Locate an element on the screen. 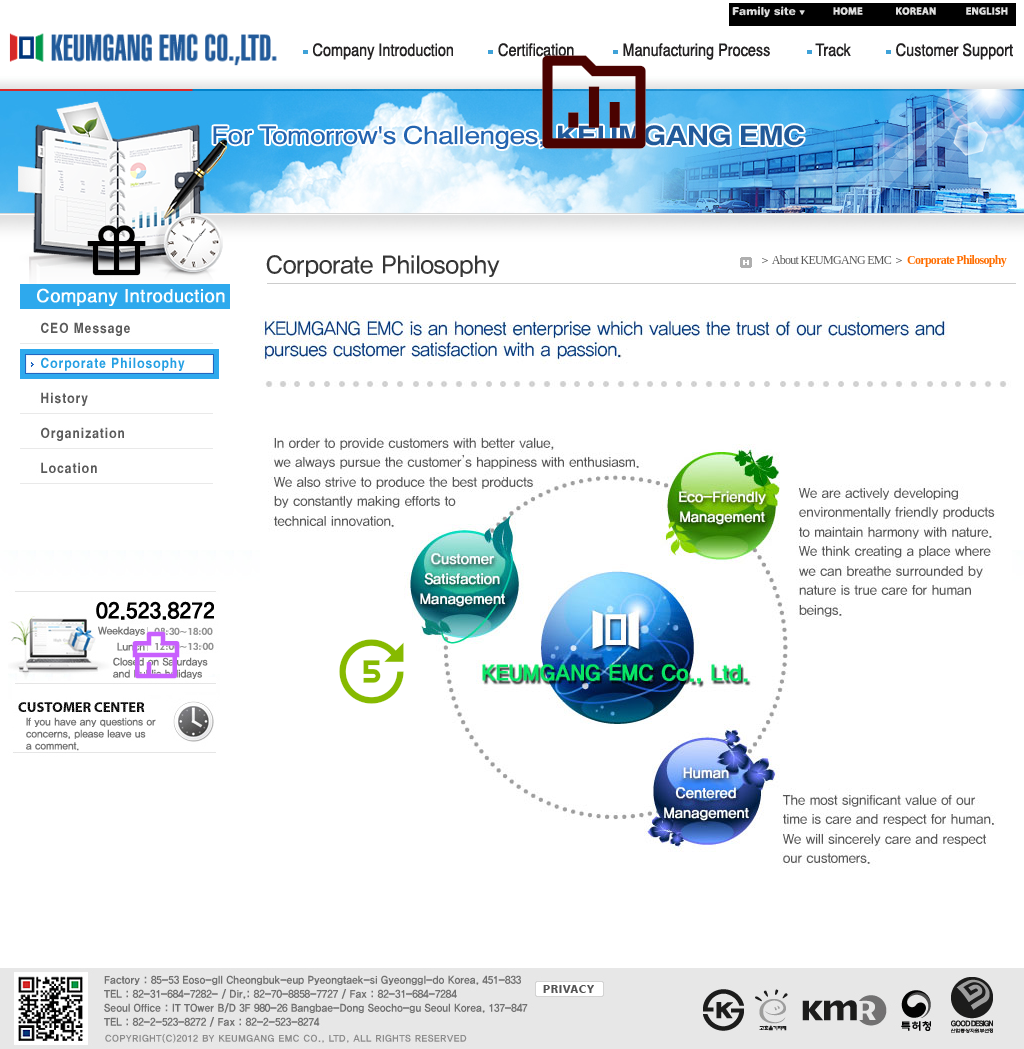 The width and height of the screenshot is (1024, 1049). access brush or painting tools is located at coordinates (156, 655).